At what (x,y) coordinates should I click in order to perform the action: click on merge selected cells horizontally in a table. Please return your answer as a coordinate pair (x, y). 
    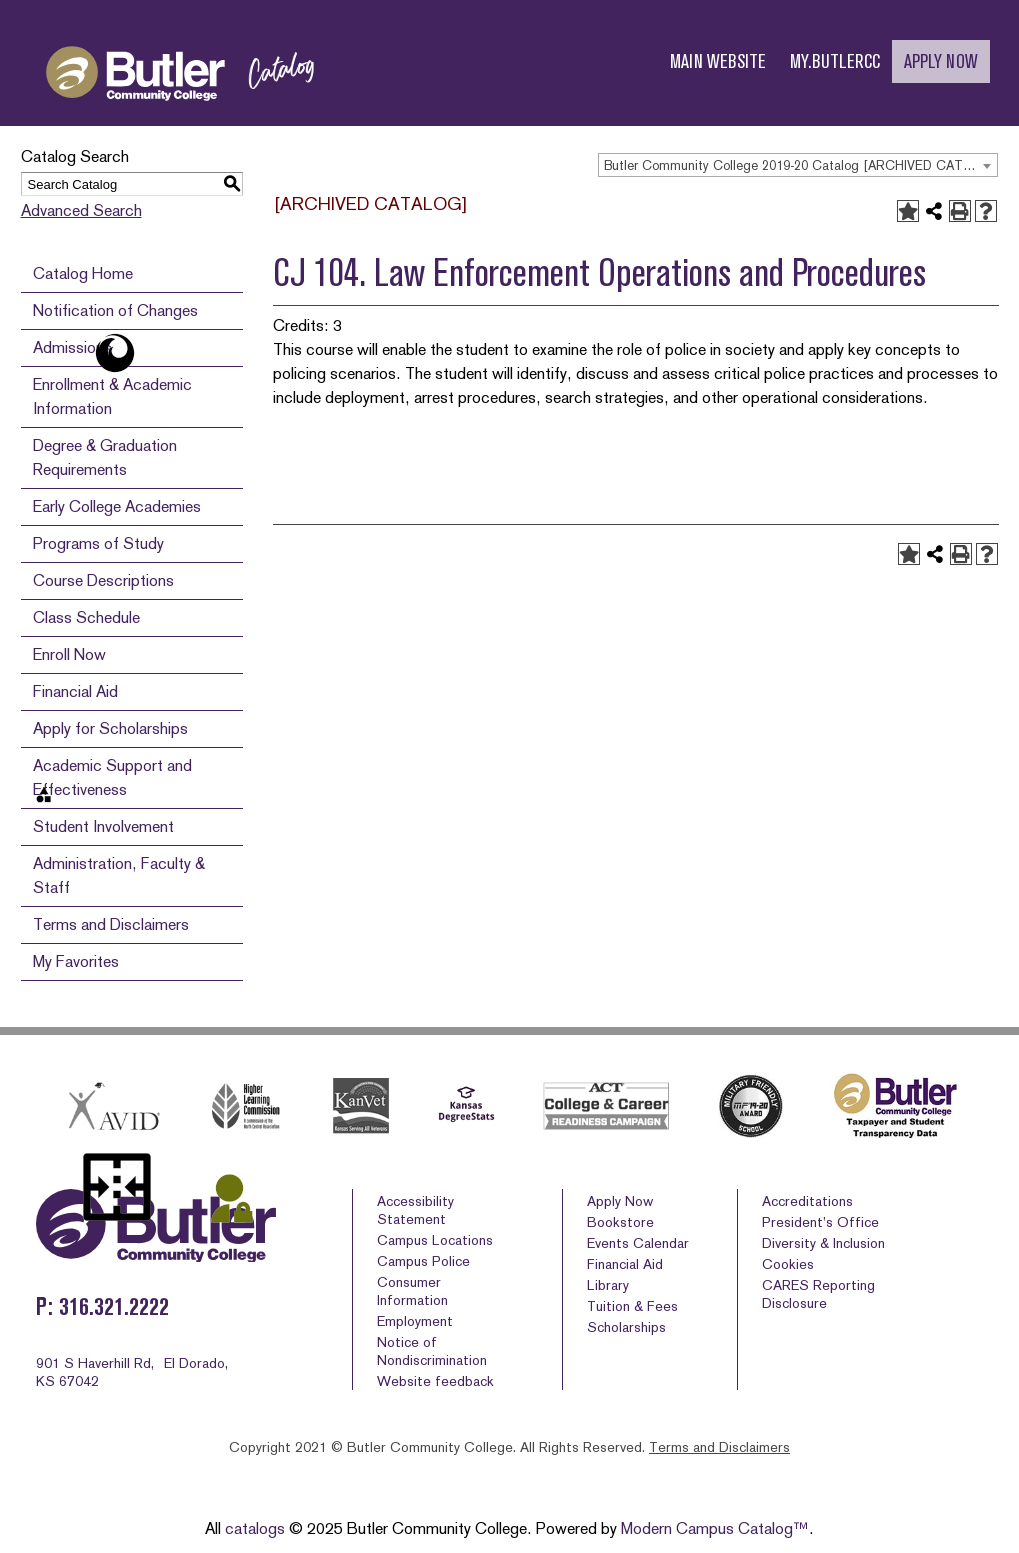
    Looking at the image, I should click on (117, 1187).